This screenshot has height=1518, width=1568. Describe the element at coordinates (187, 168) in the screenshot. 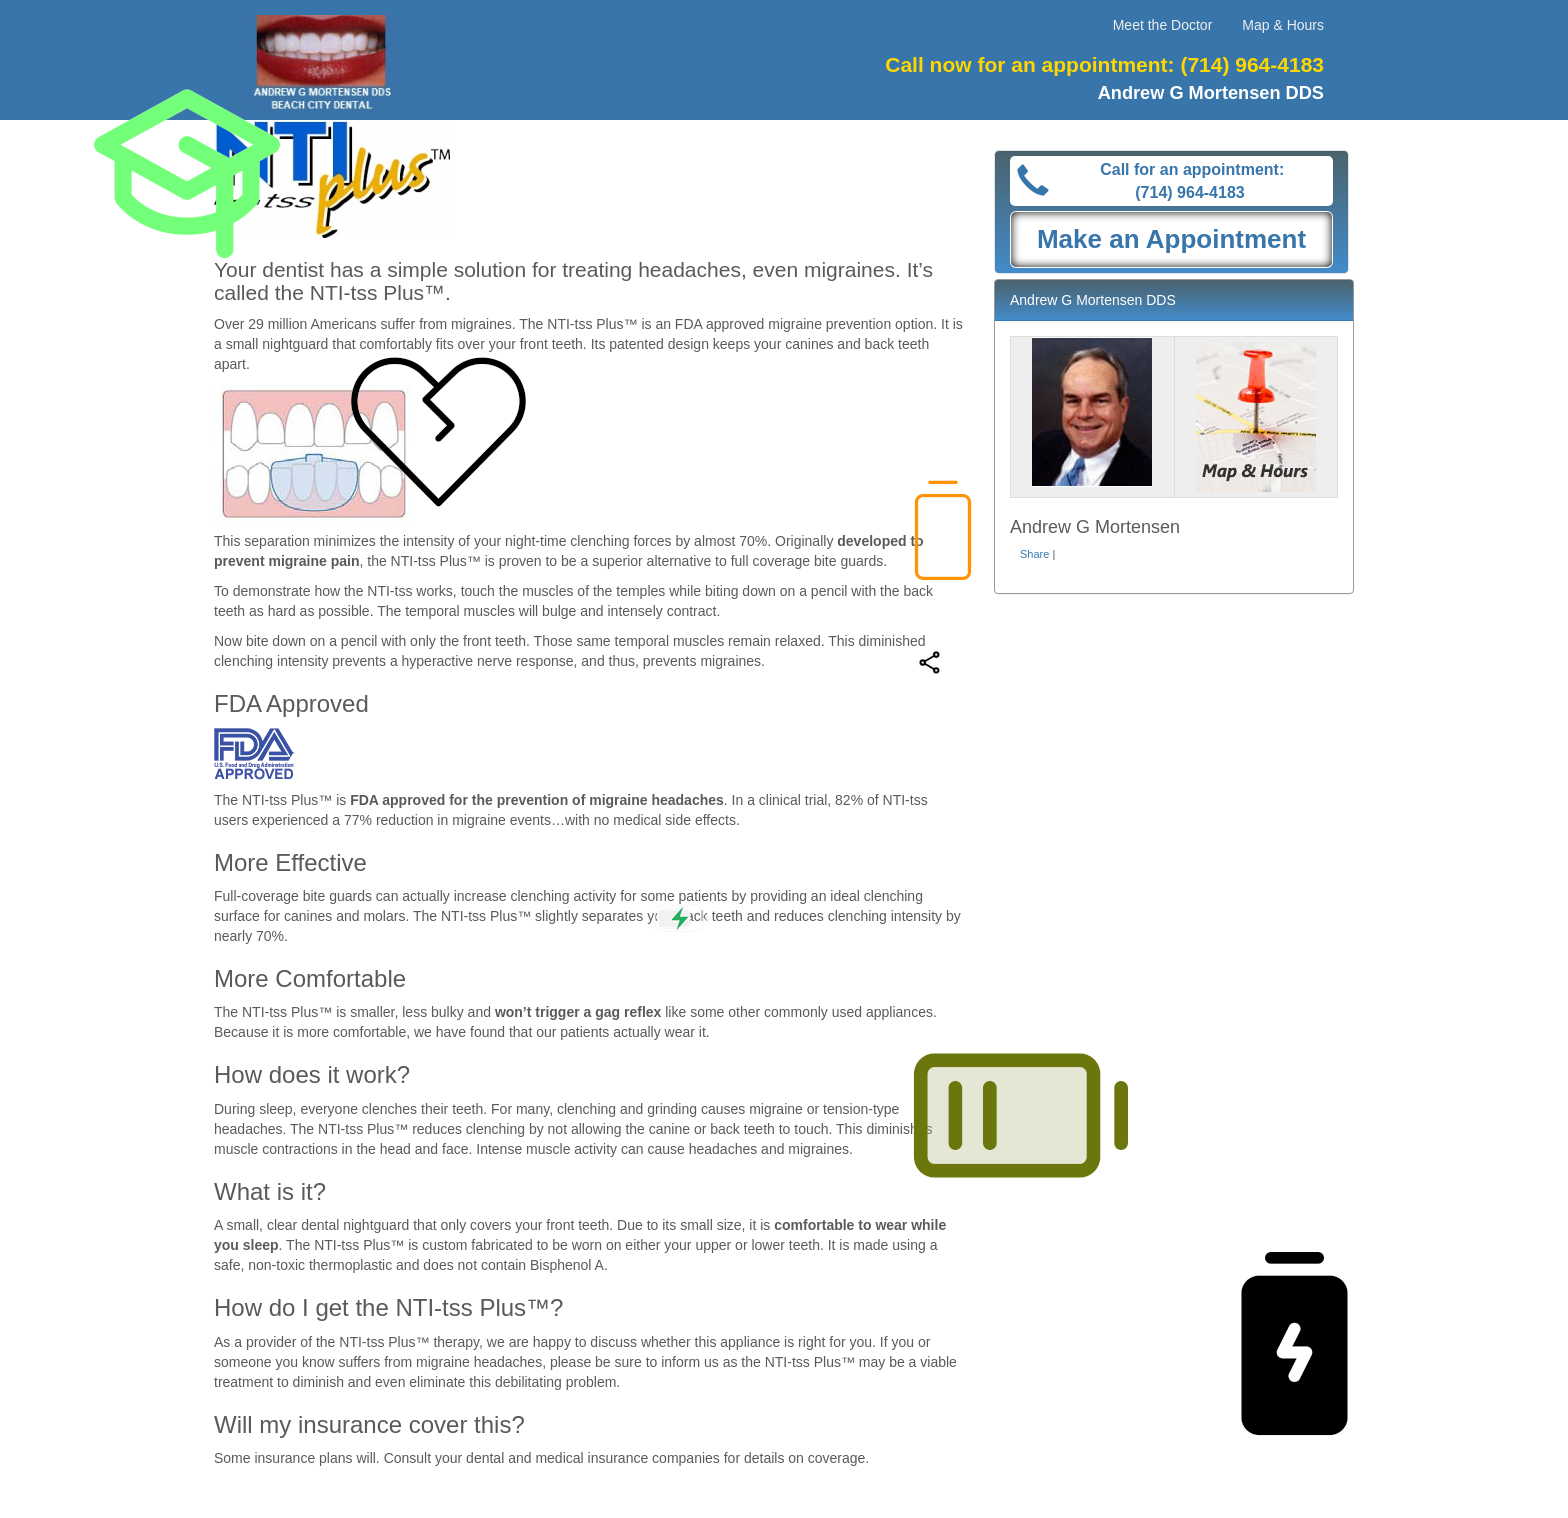

I see `access education or learning resources` at that location.